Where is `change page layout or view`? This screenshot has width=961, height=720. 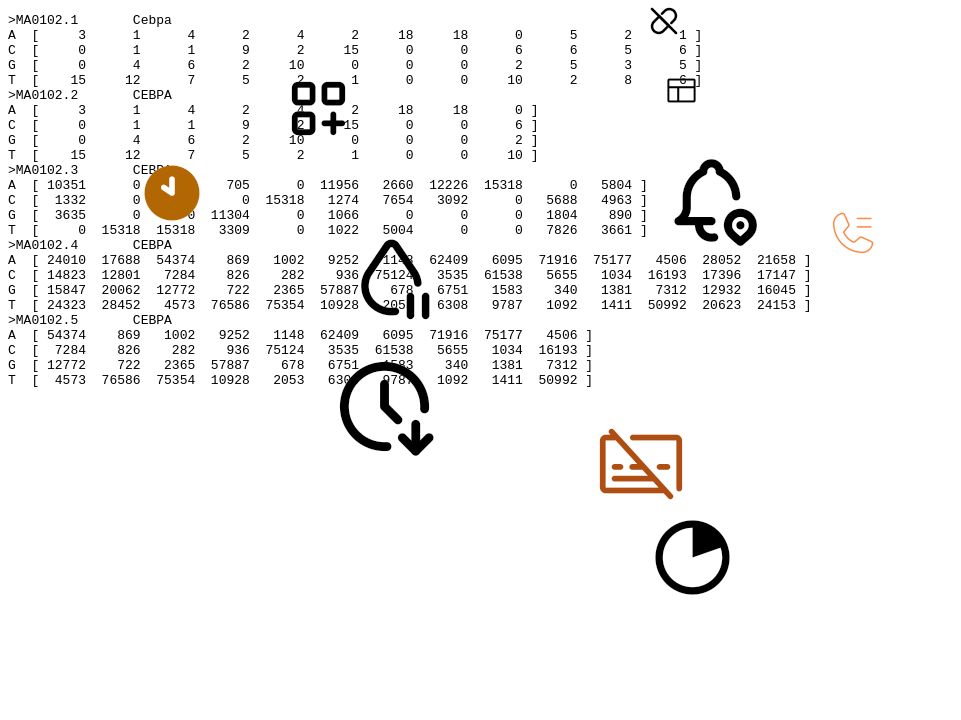
change page layout or view is located at coordinates (681, 90).